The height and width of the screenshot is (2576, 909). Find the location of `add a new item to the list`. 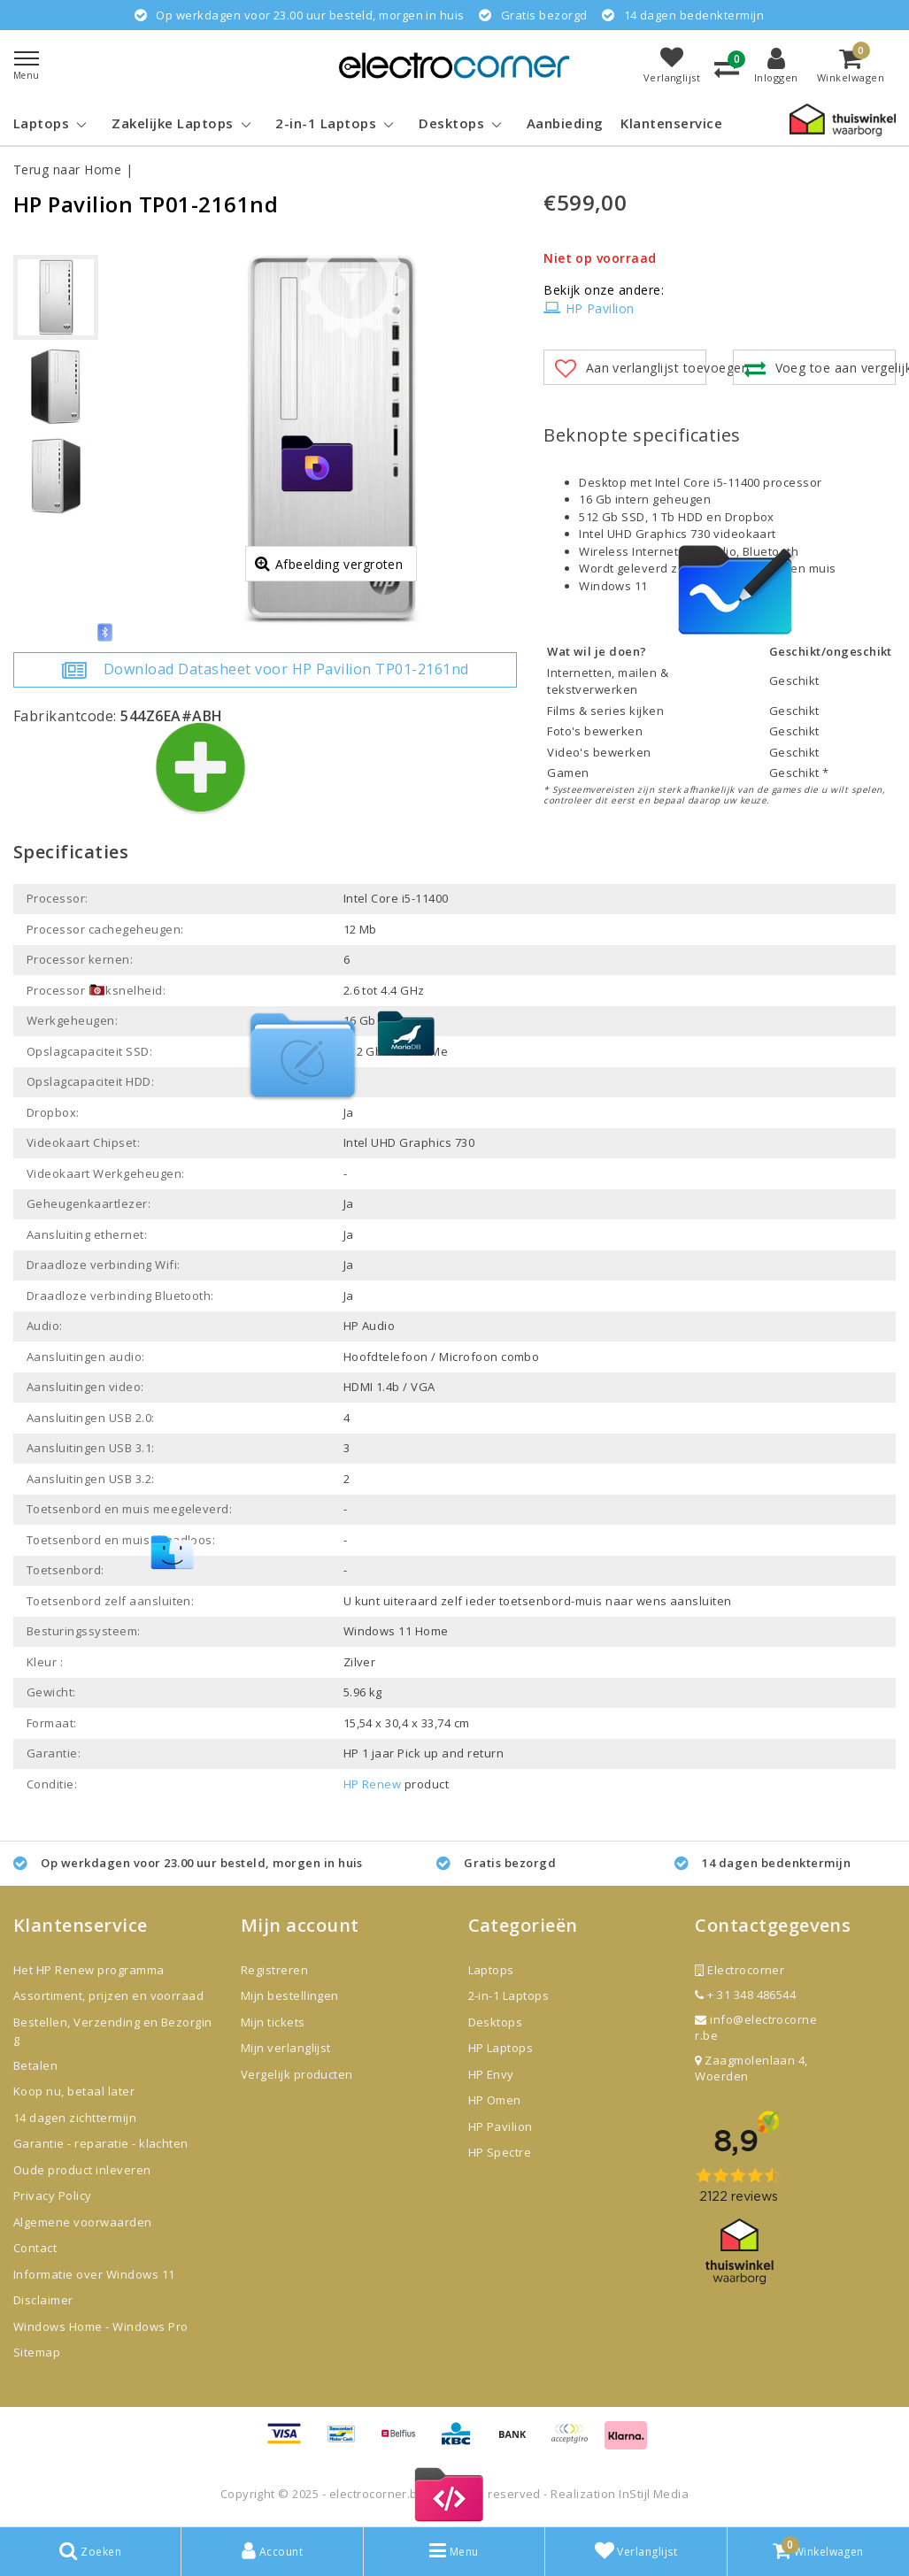

add a new item to the list is located at coordinates (200, 768).